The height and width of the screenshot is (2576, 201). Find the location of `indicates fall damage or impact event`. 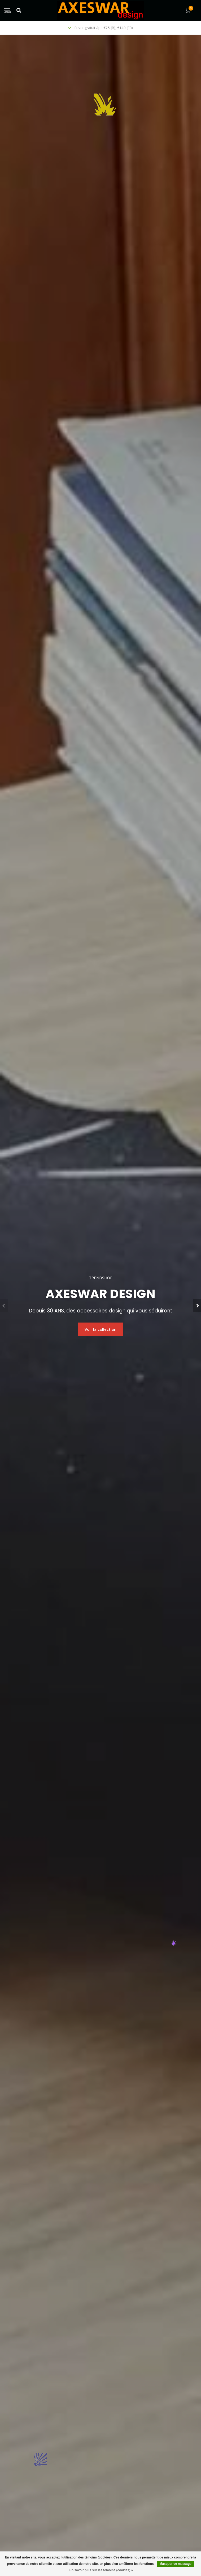

indicates fall damage or impact event is located at coordinates (105, 105).